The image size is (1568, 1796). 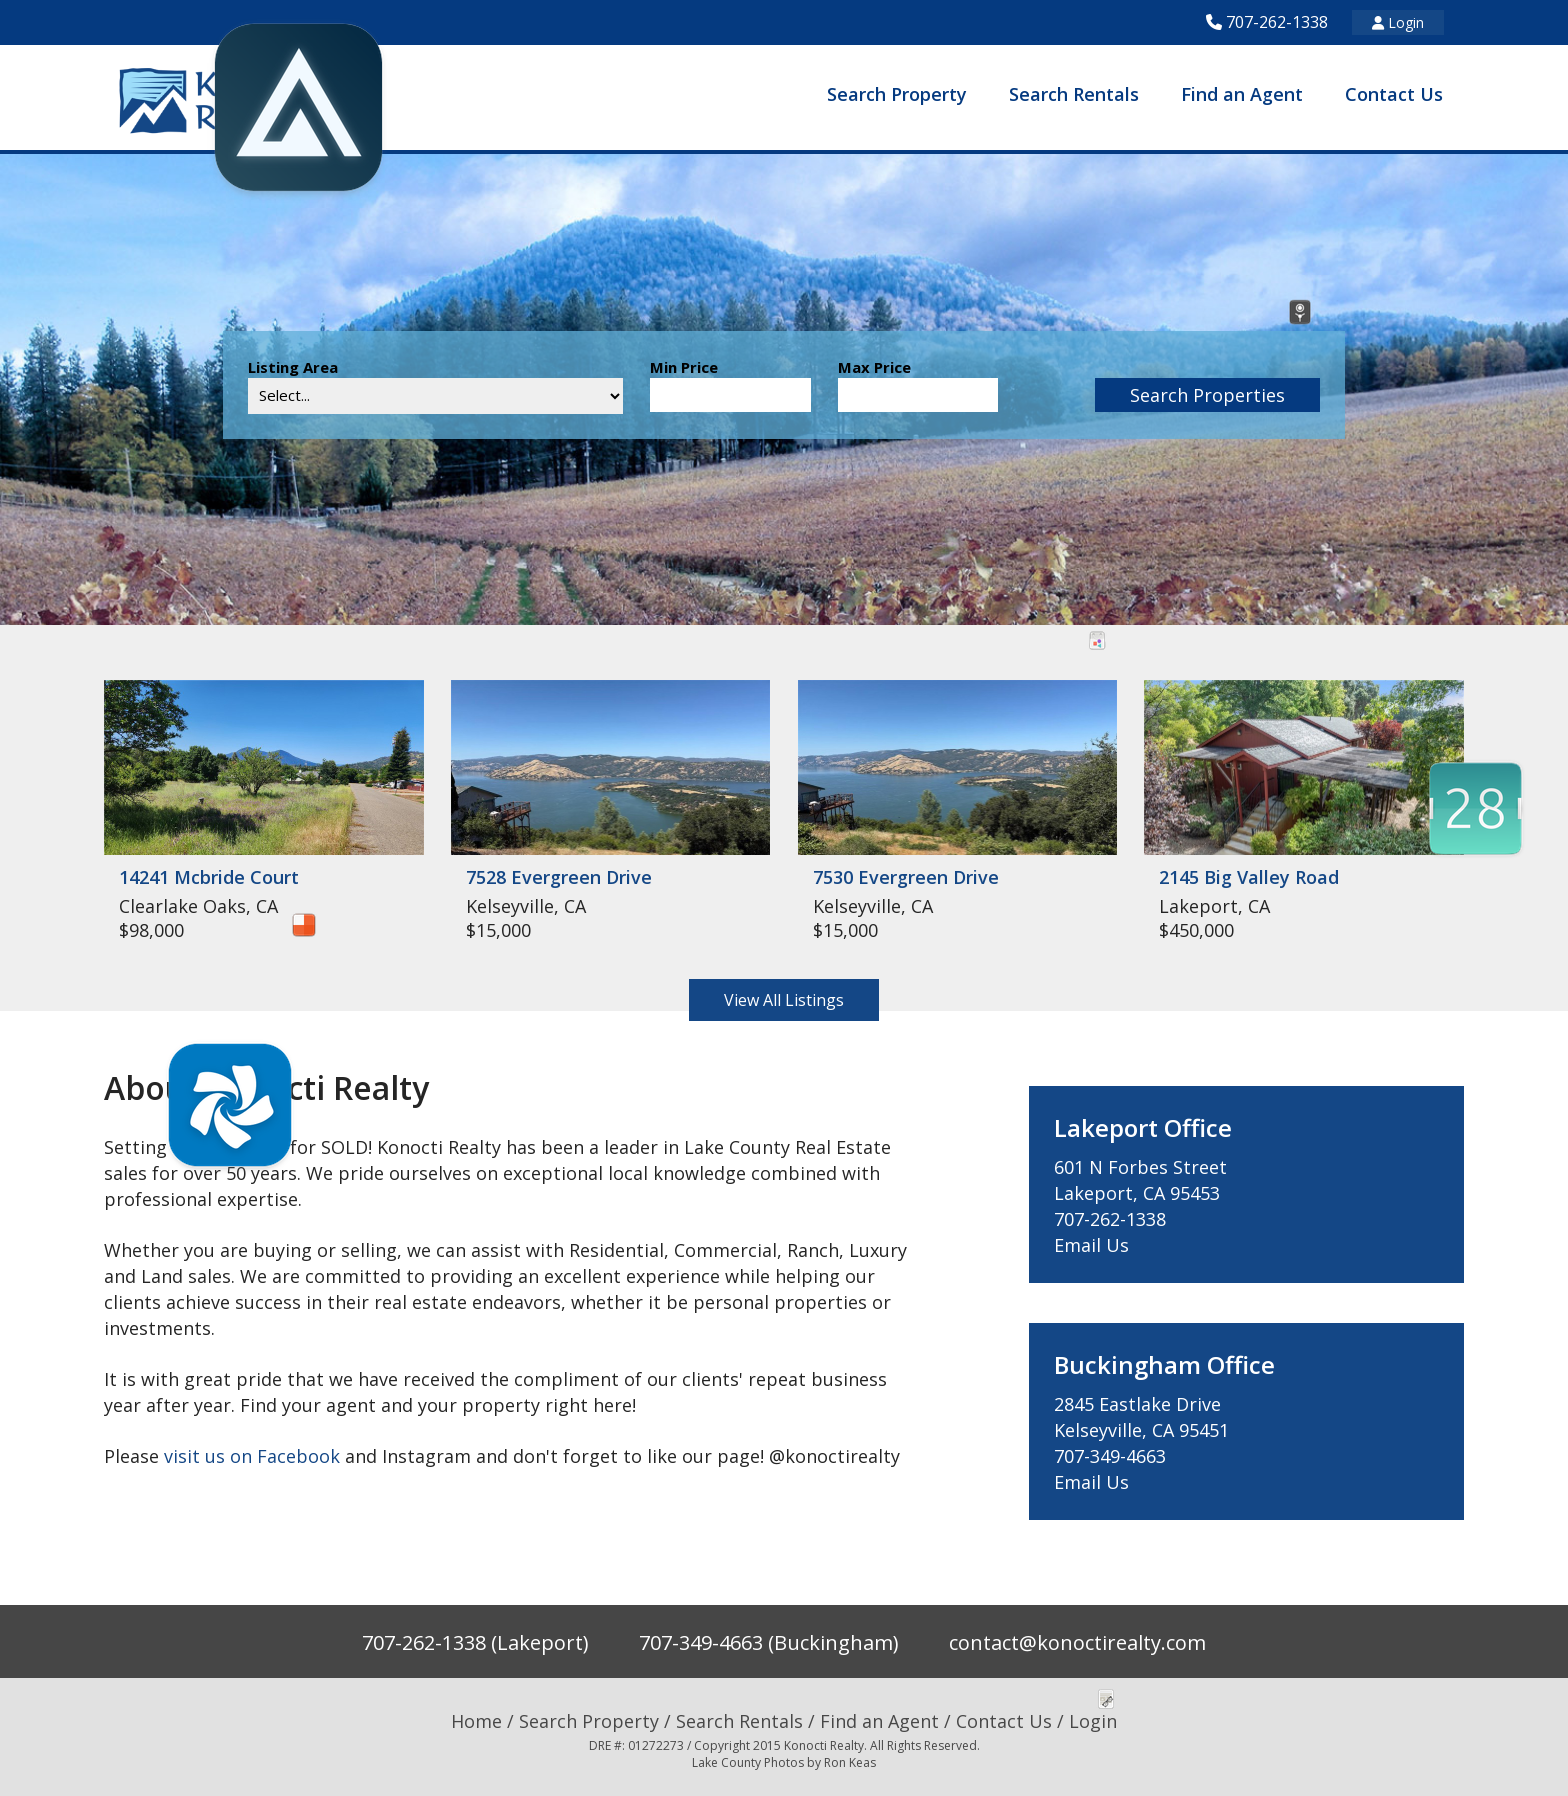 I want to click on open the autograph app, so click(x=298, y=107).